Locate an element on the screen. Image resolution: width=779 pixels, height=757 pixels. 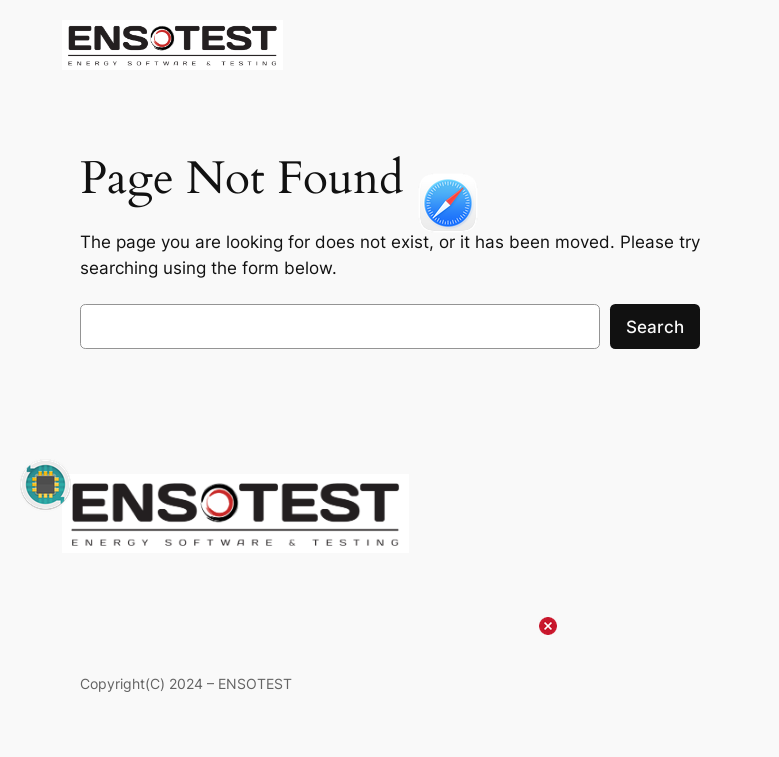
dismiss or cancel a dialog is located at coordinates (548, 626).